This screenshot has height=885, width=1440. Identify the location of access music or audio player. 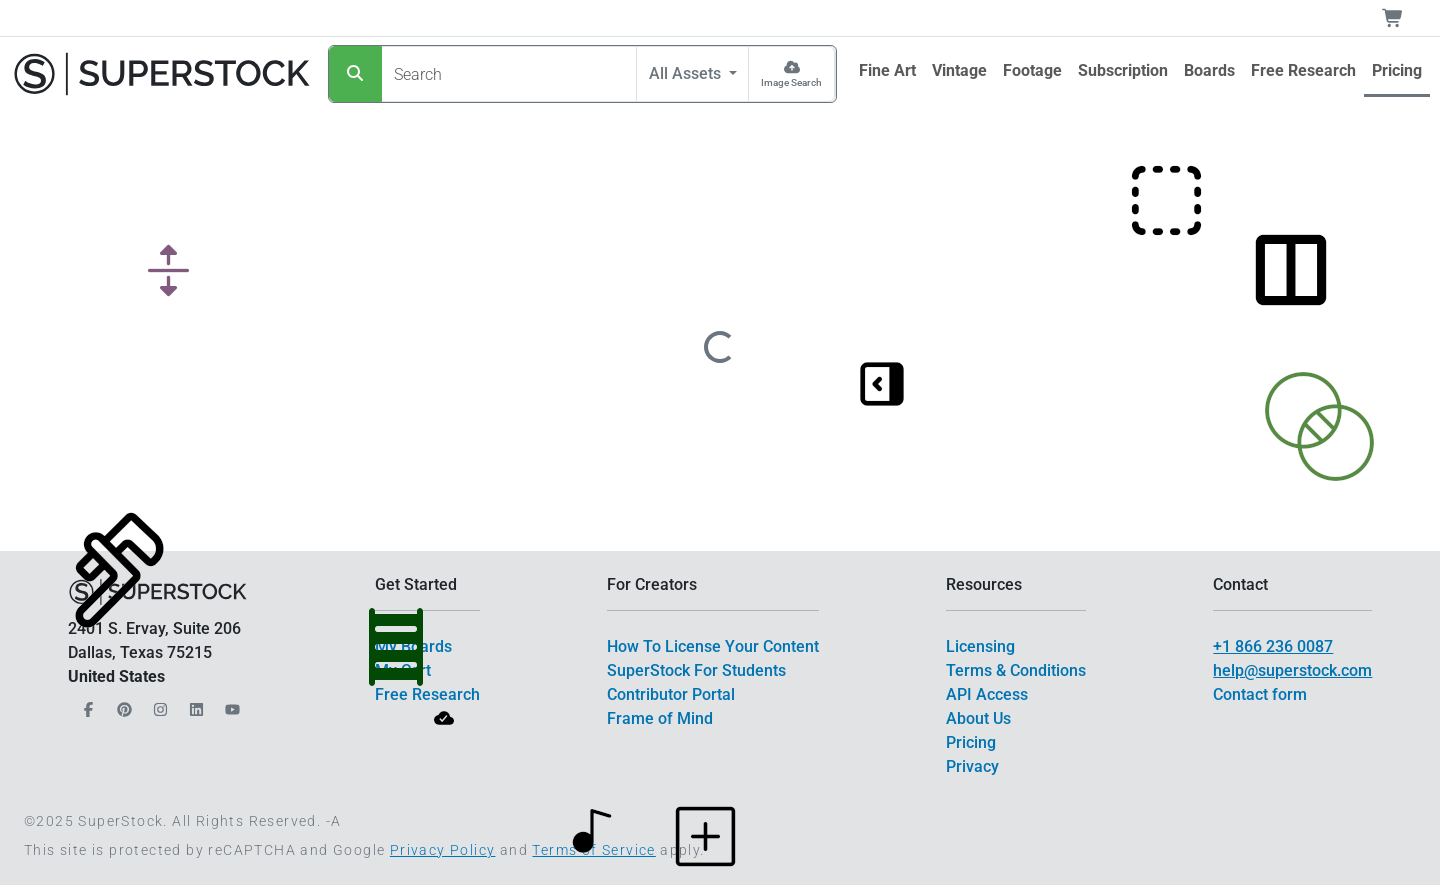
(592, 830).